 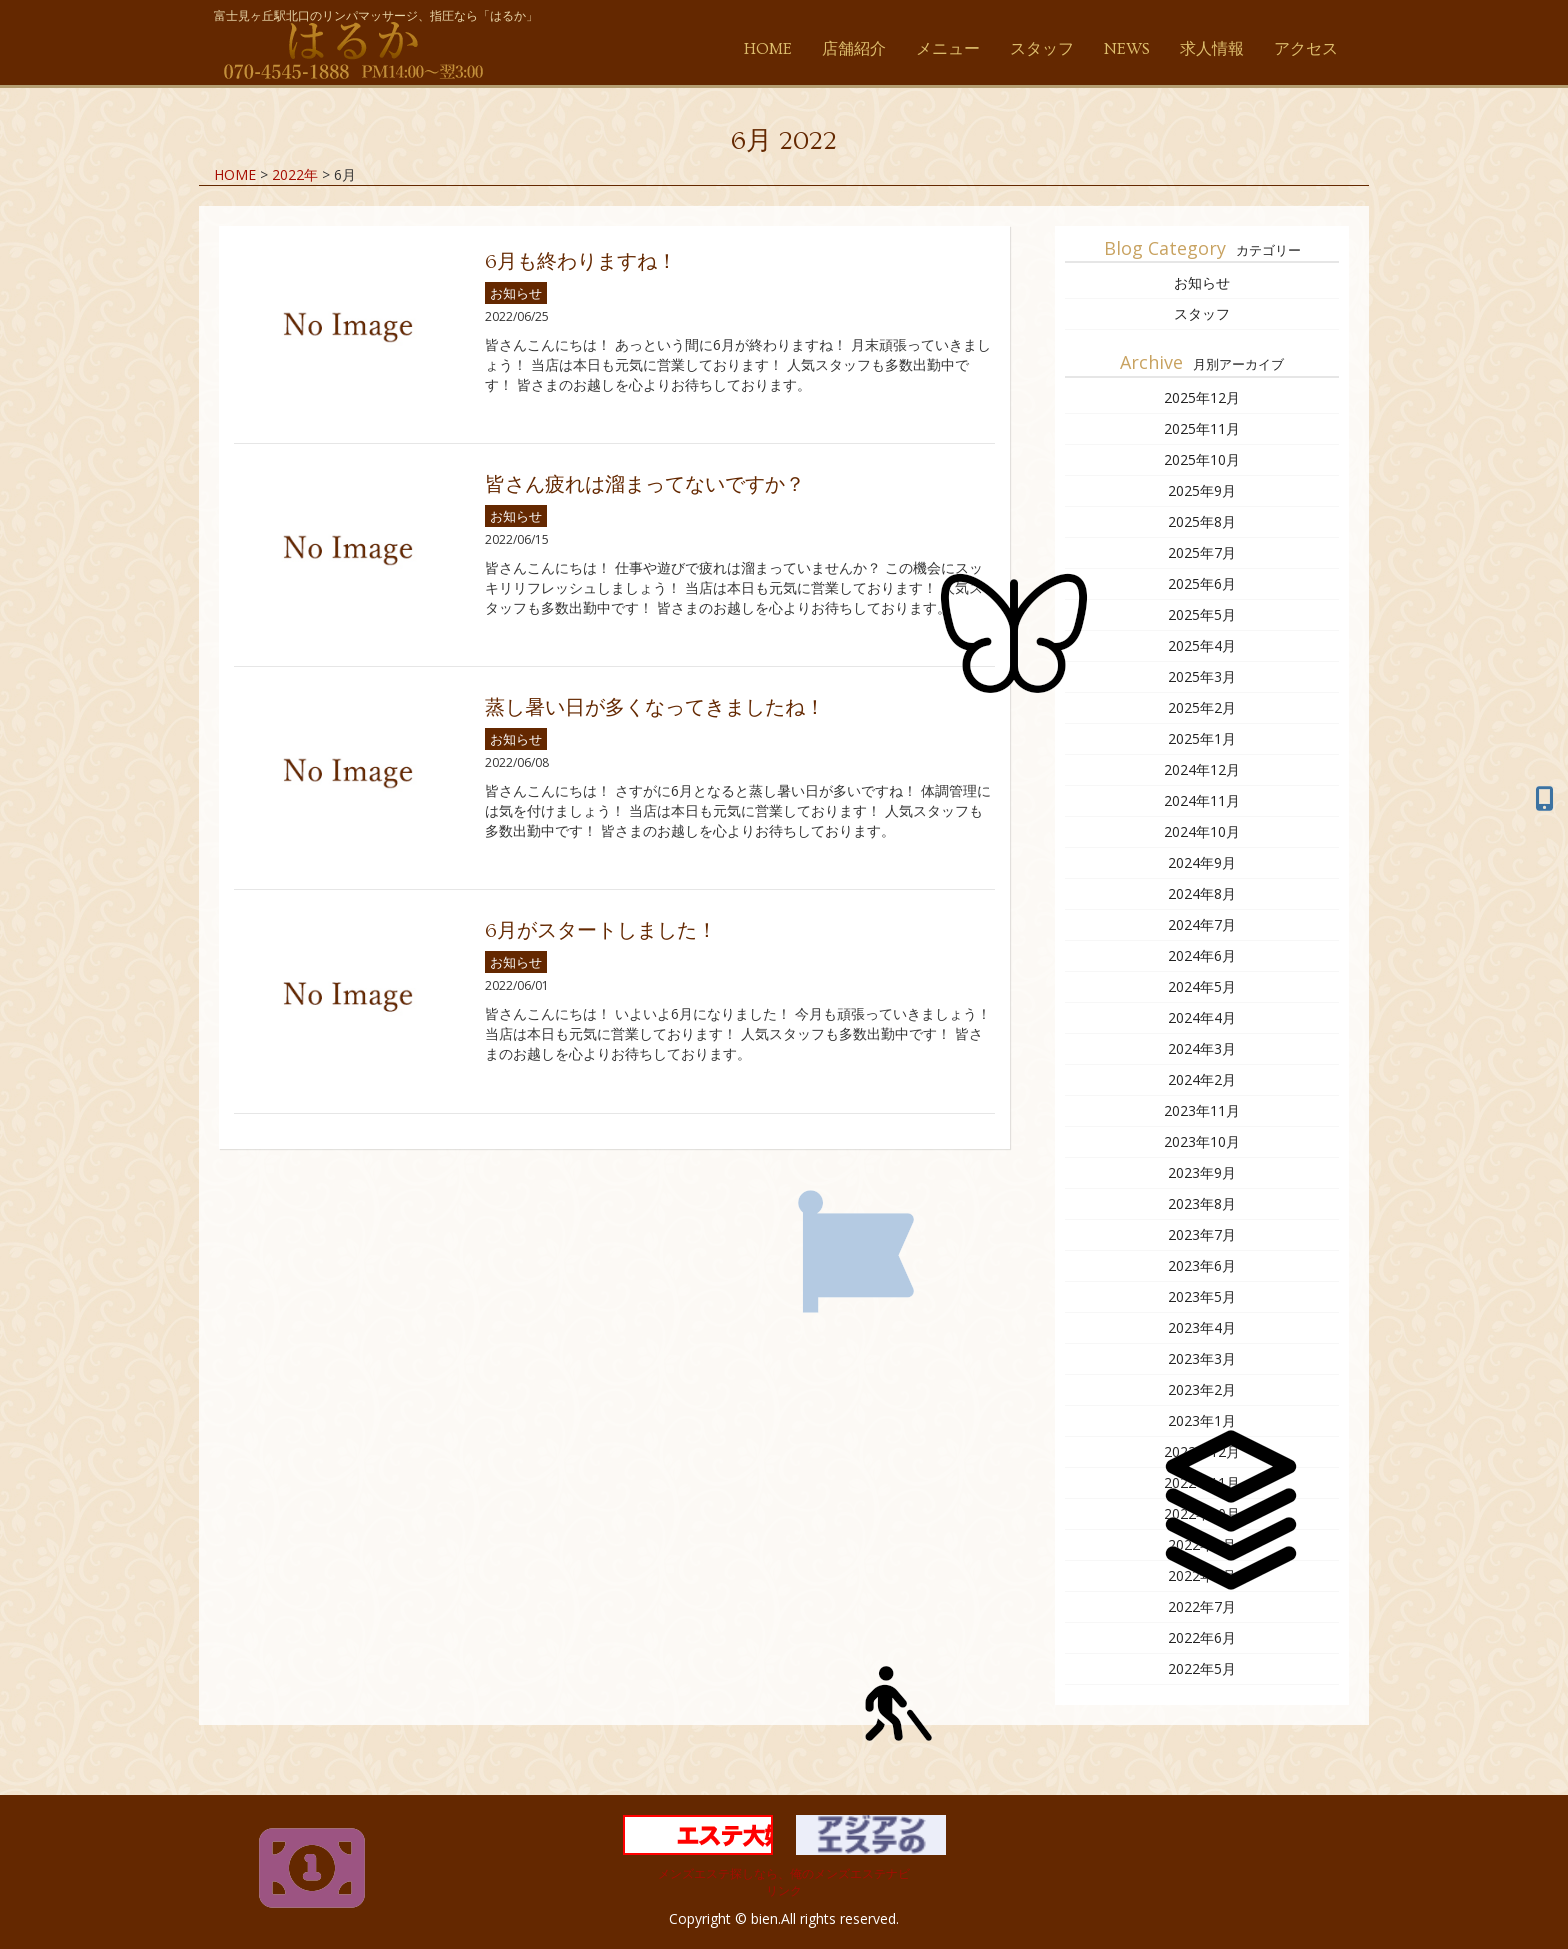 What do you see at coordinates (312, 1868) in the screenshot?
I see `view payment or billing details` at bounding box center [312, 1868].